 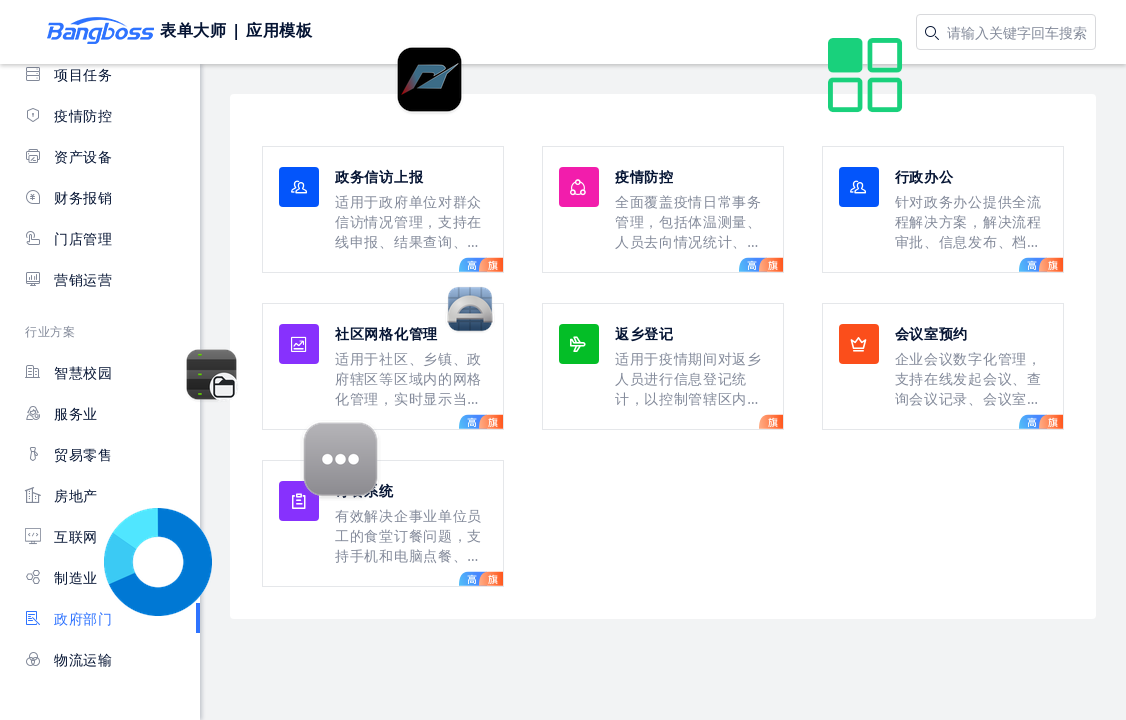 I want to click on access application preferences or settings, so click(x=867, y=77).